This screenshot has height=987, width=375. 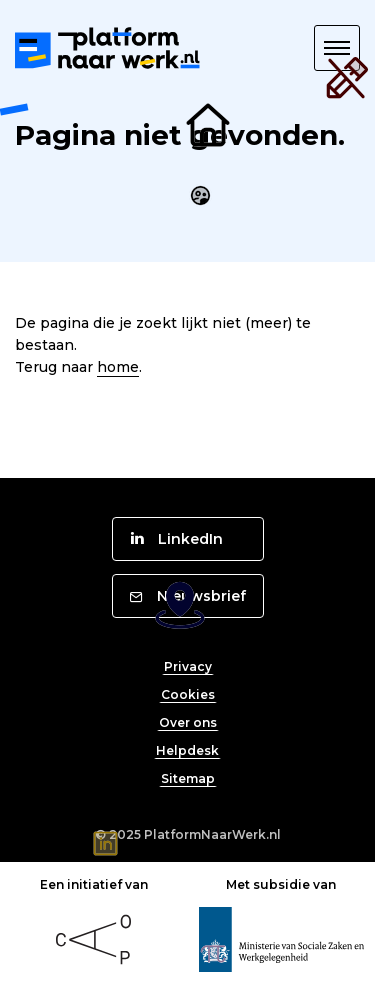 I want to click on view supervised or child accounts, so click(x=200, y=195).